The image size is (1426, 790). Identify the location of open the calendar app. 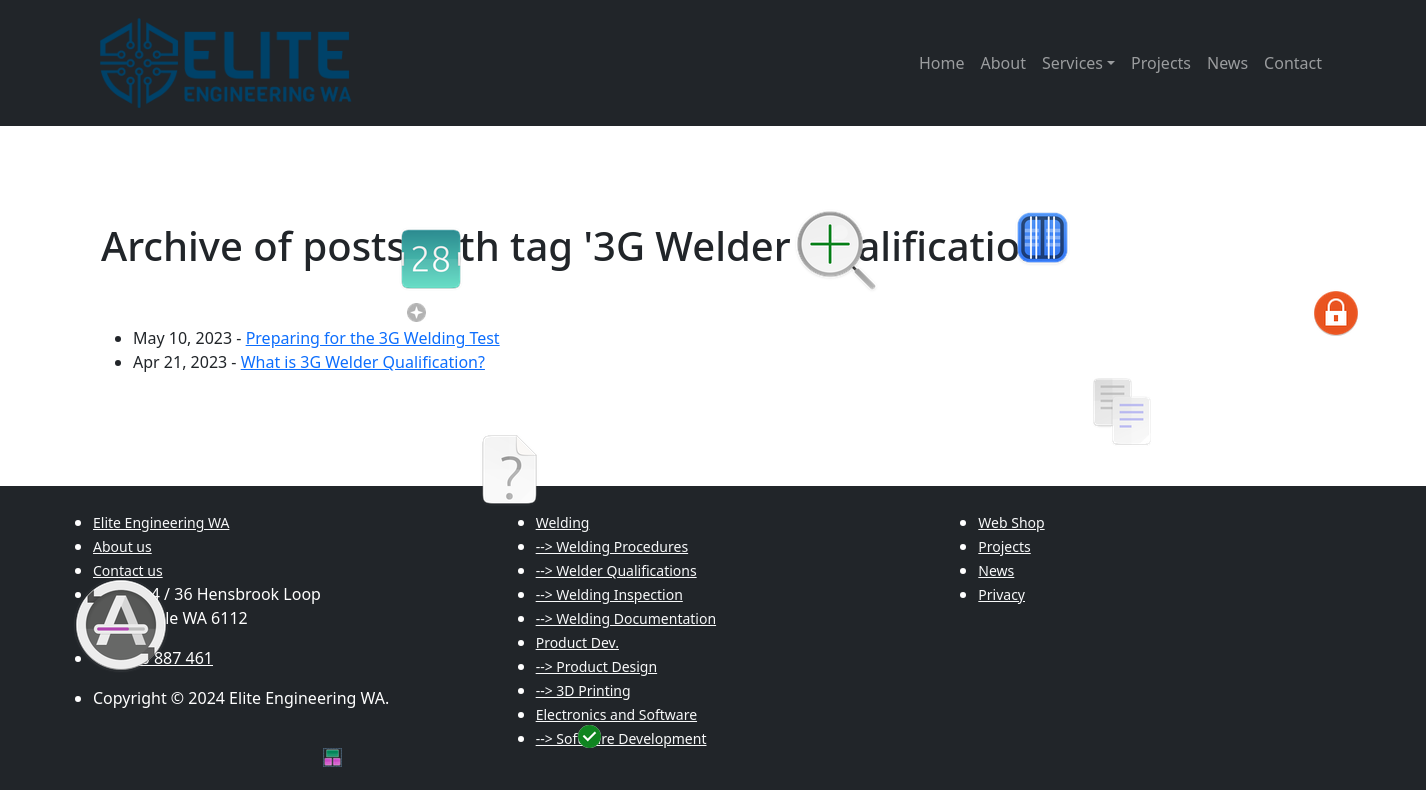
(431, 259).